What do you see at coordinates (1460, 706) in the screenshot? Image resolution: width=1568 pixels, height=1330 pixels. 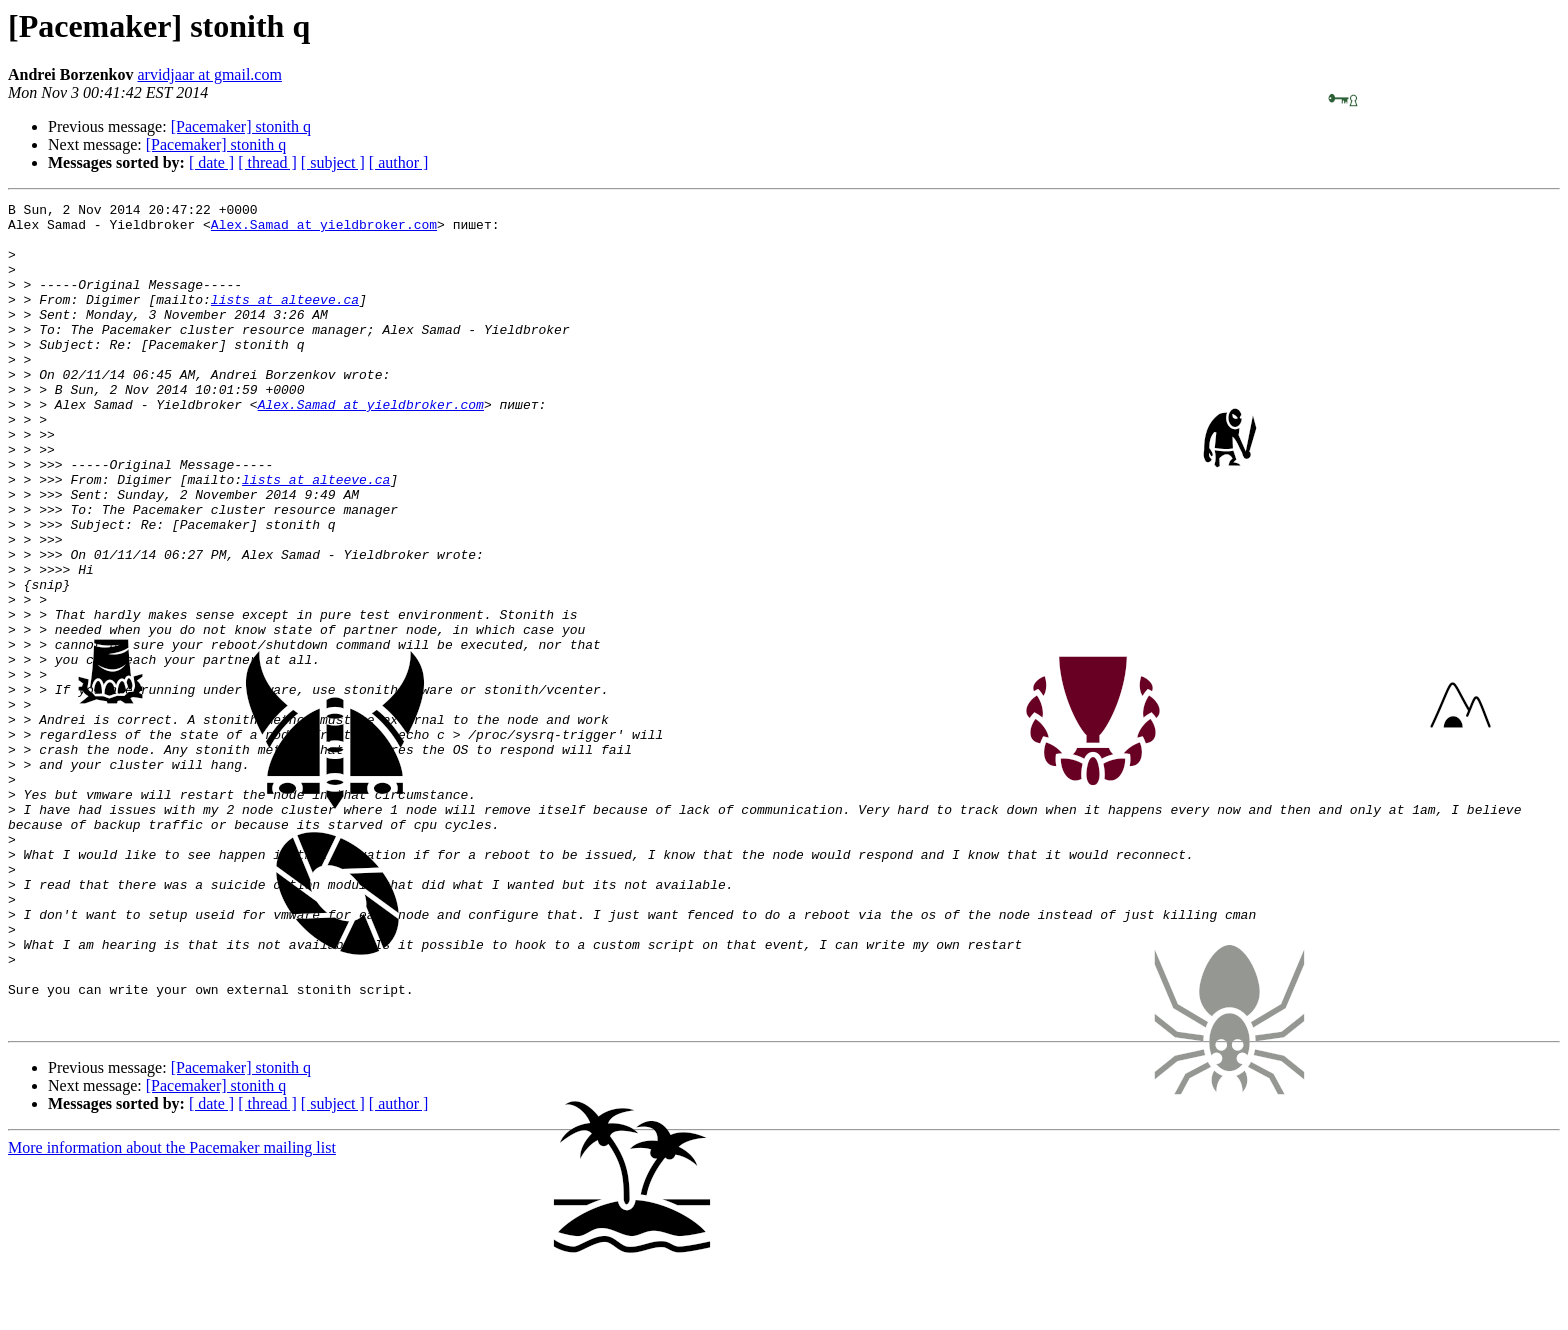 I see `explore cave or dungeon location` at bounding box center [1460, 706].